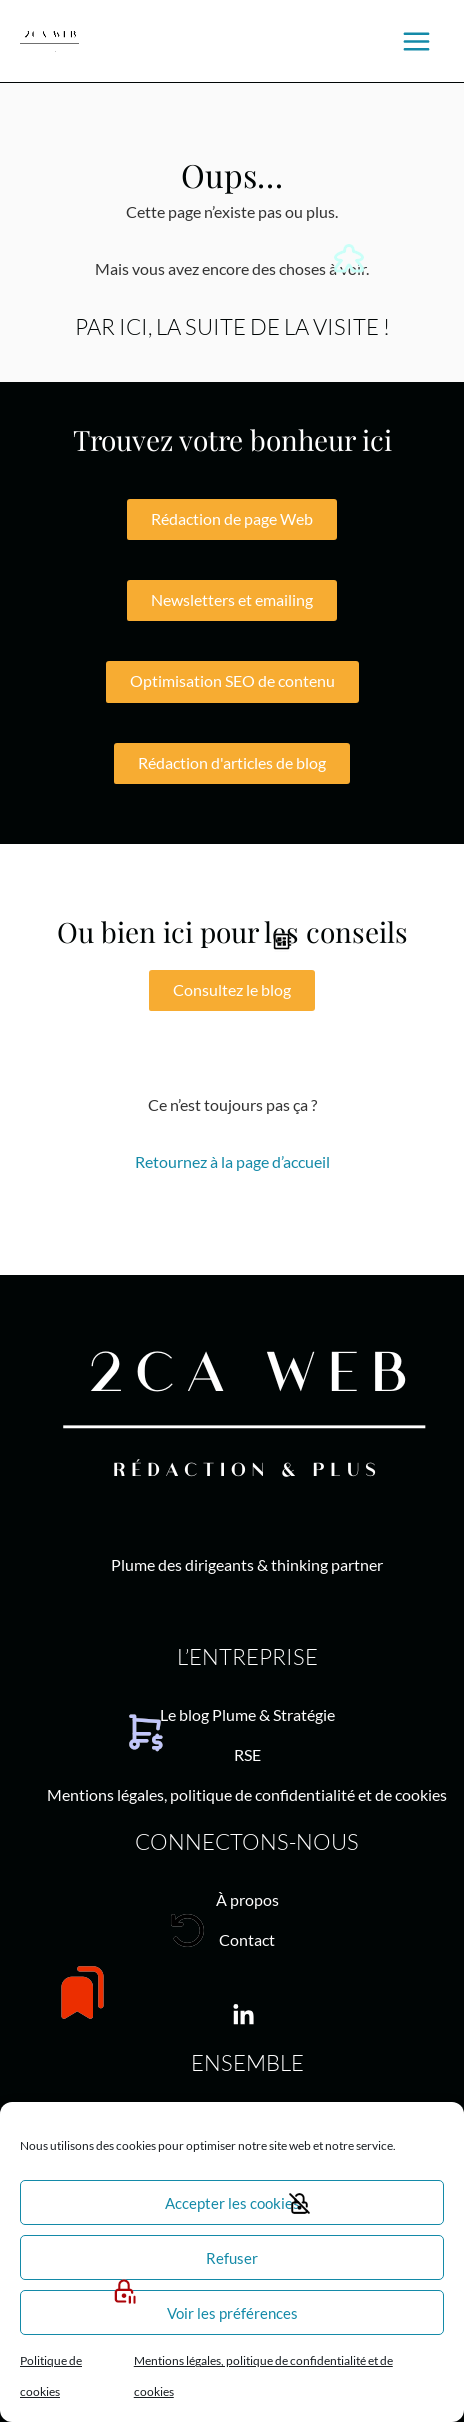 The image size is (464, 2422). I want to click on pause secure session or locked process, so click(124, 2291).